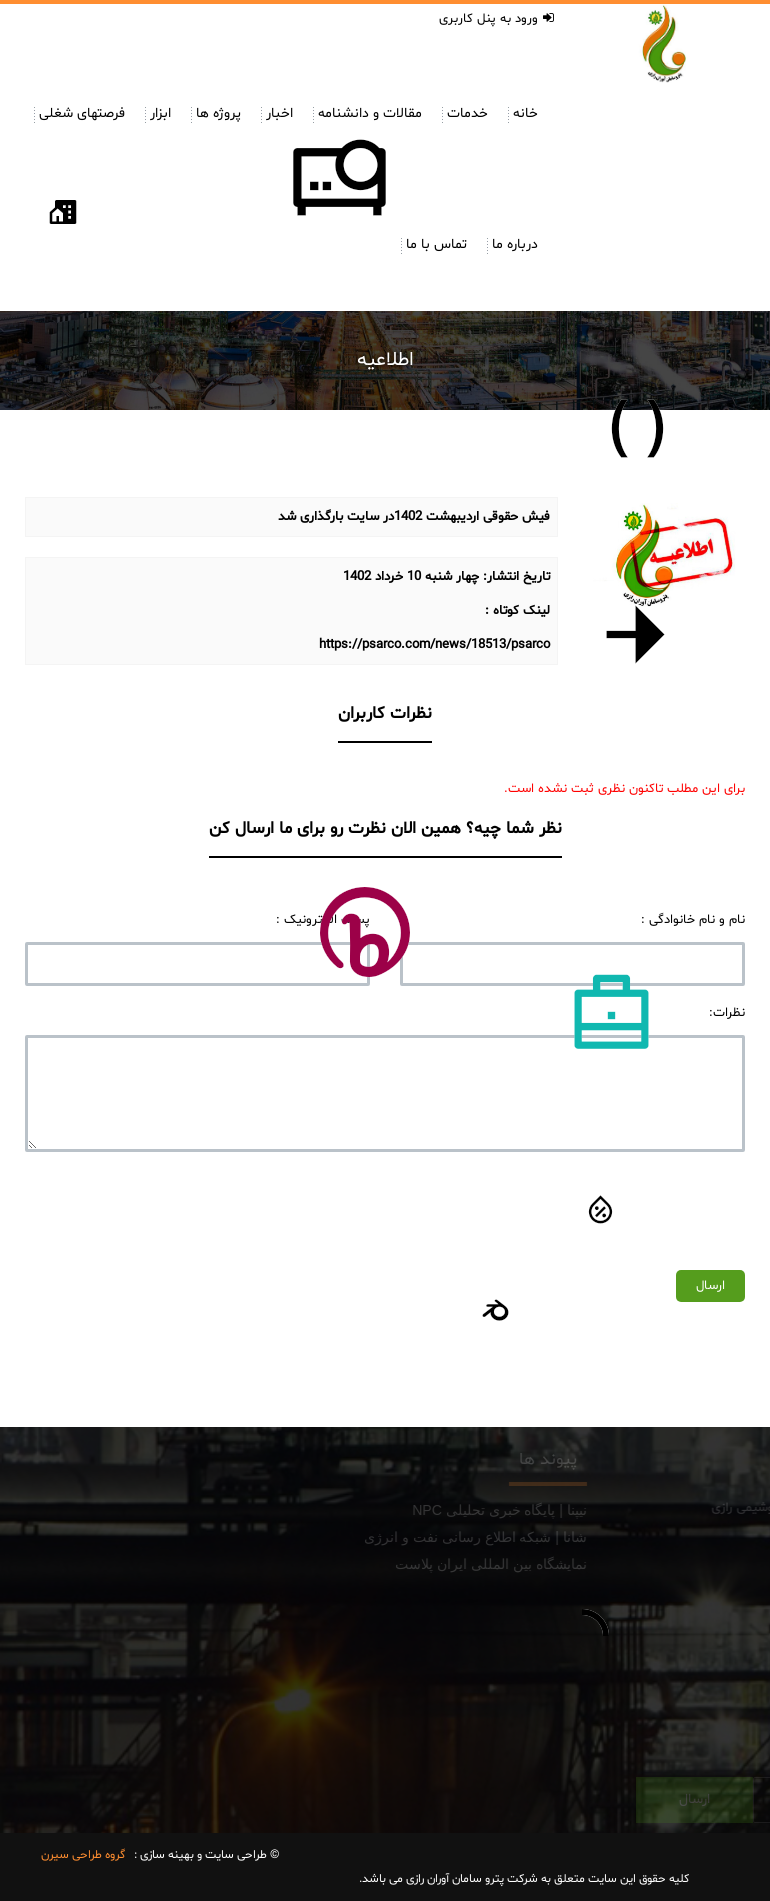  What do you see at coordinates (611, 1015) in the screenshot?
I see `access work or business features` at bounding box center [611, 1015].